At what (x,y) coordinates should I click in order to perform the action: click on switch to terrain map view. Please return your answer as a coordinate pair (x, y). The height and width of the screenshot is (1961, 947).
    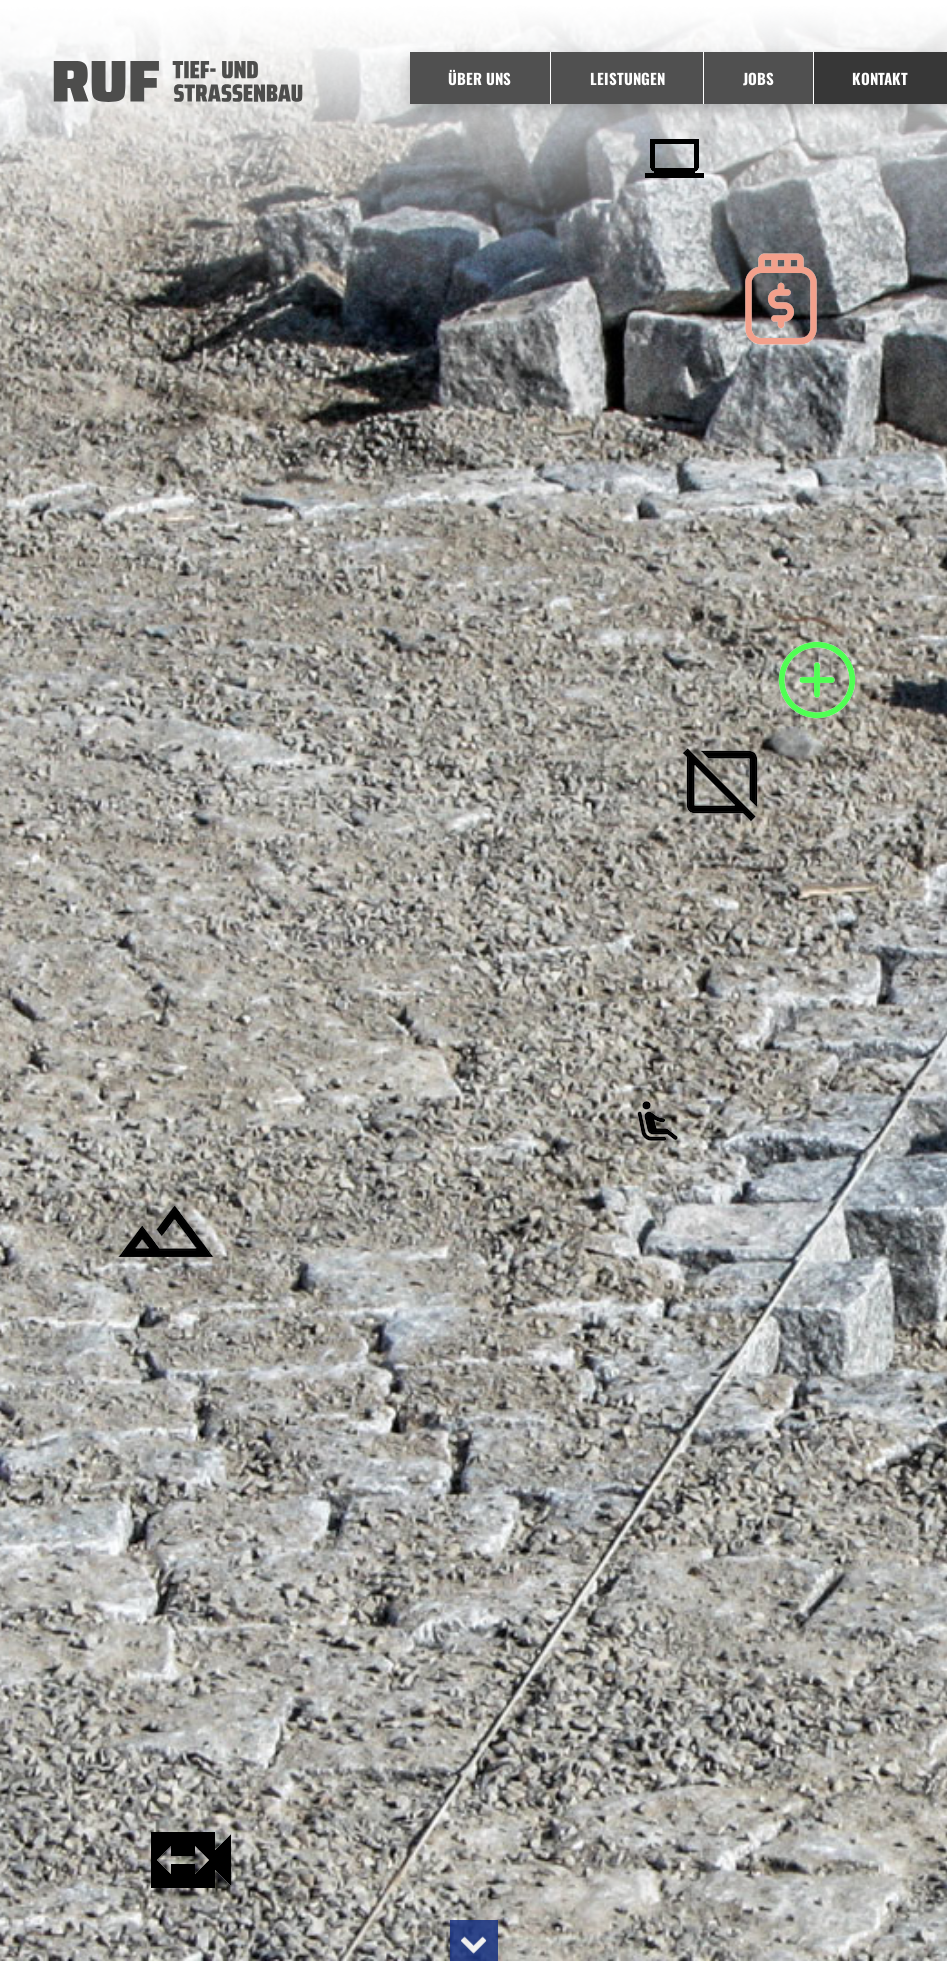
    Looking at the image, I should click on (166, 1231).